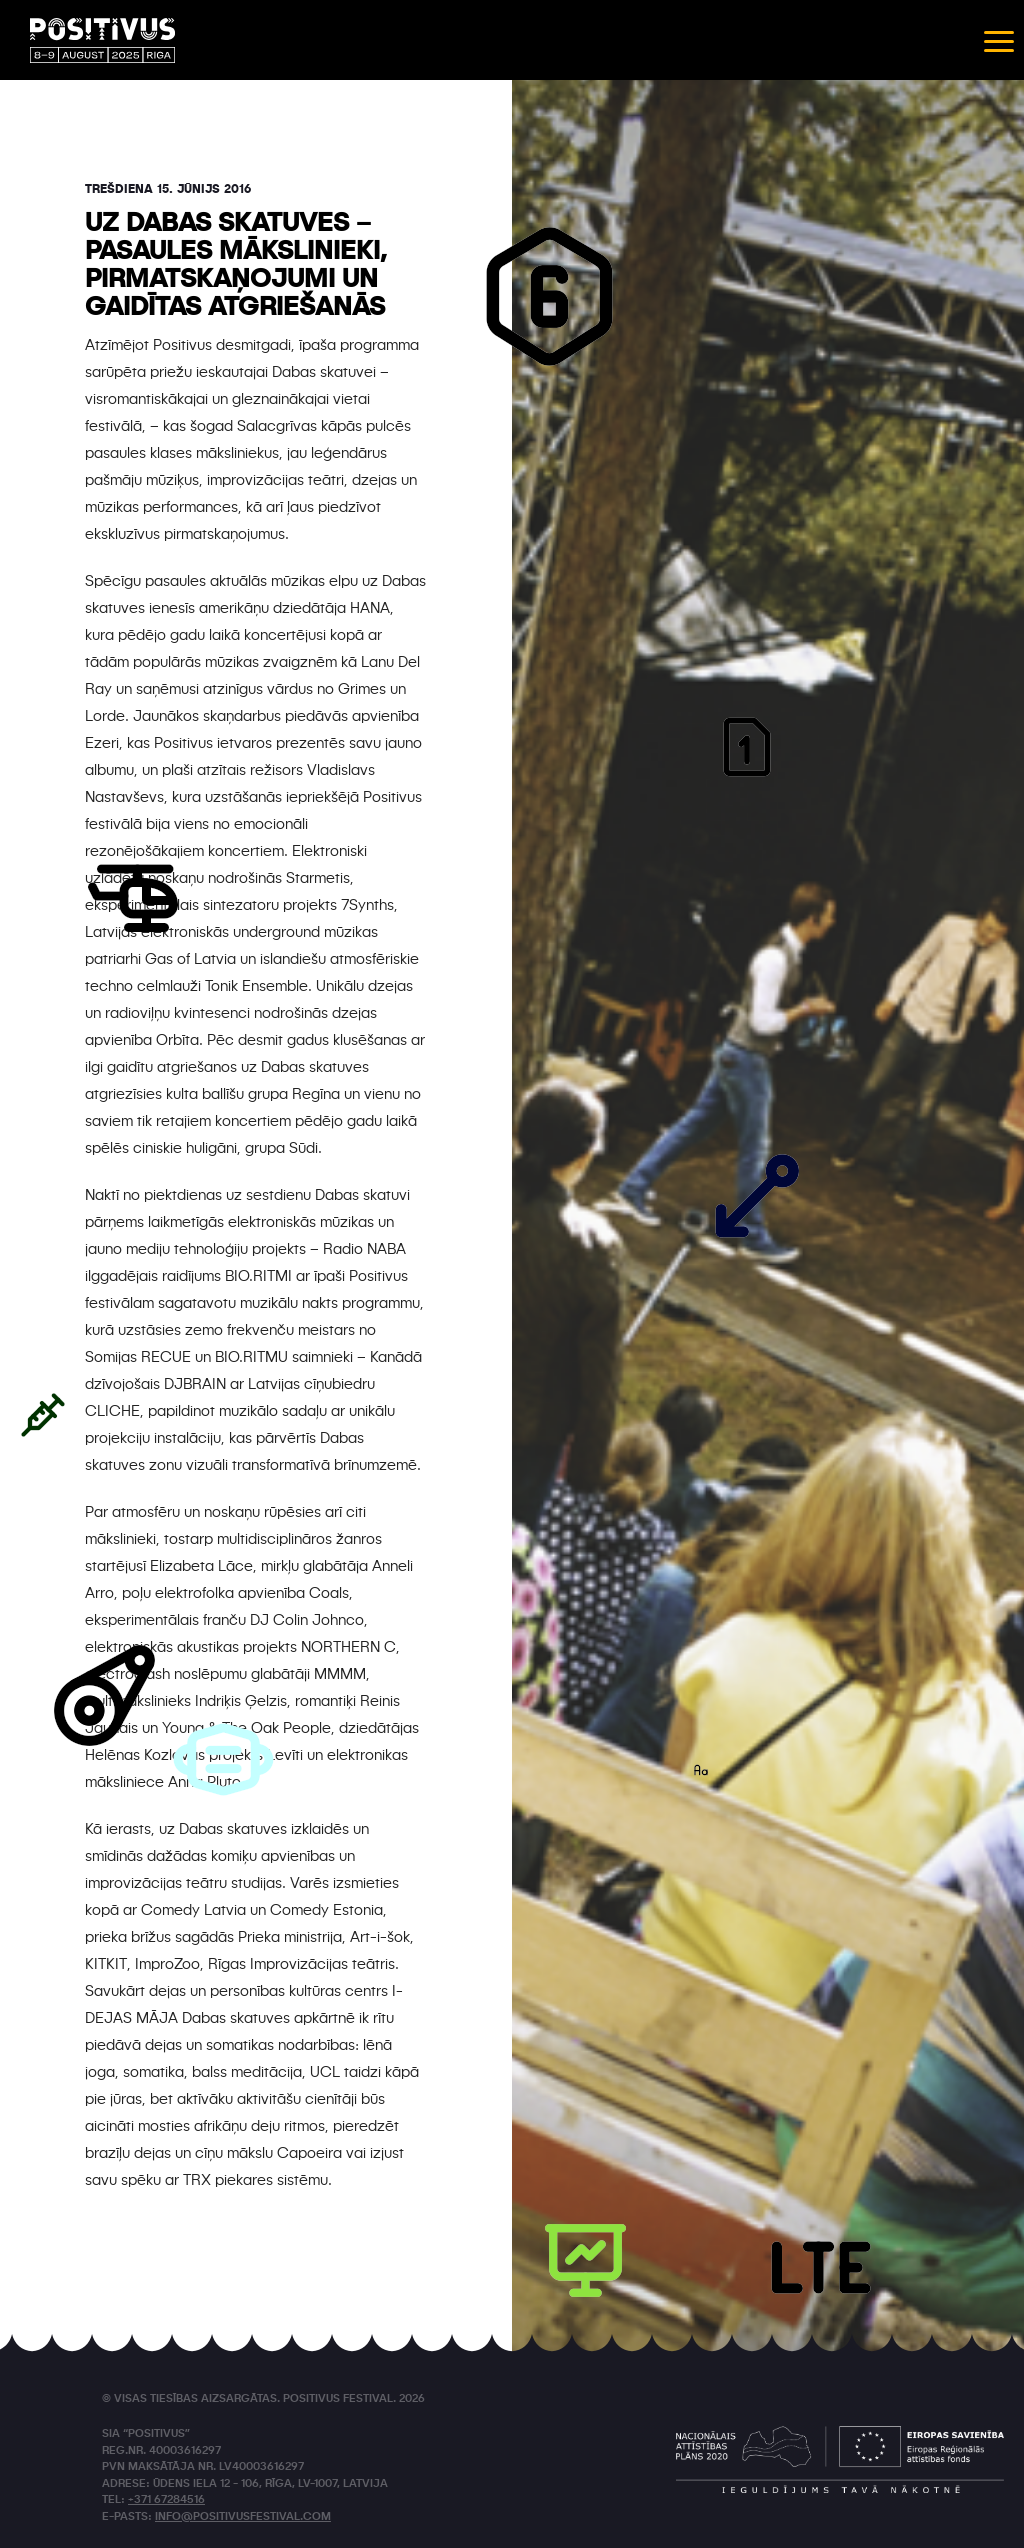 This screenshot has height=2548, width=1024. I want to click on indicates mask required area or health protocol, so click(223, 1759).